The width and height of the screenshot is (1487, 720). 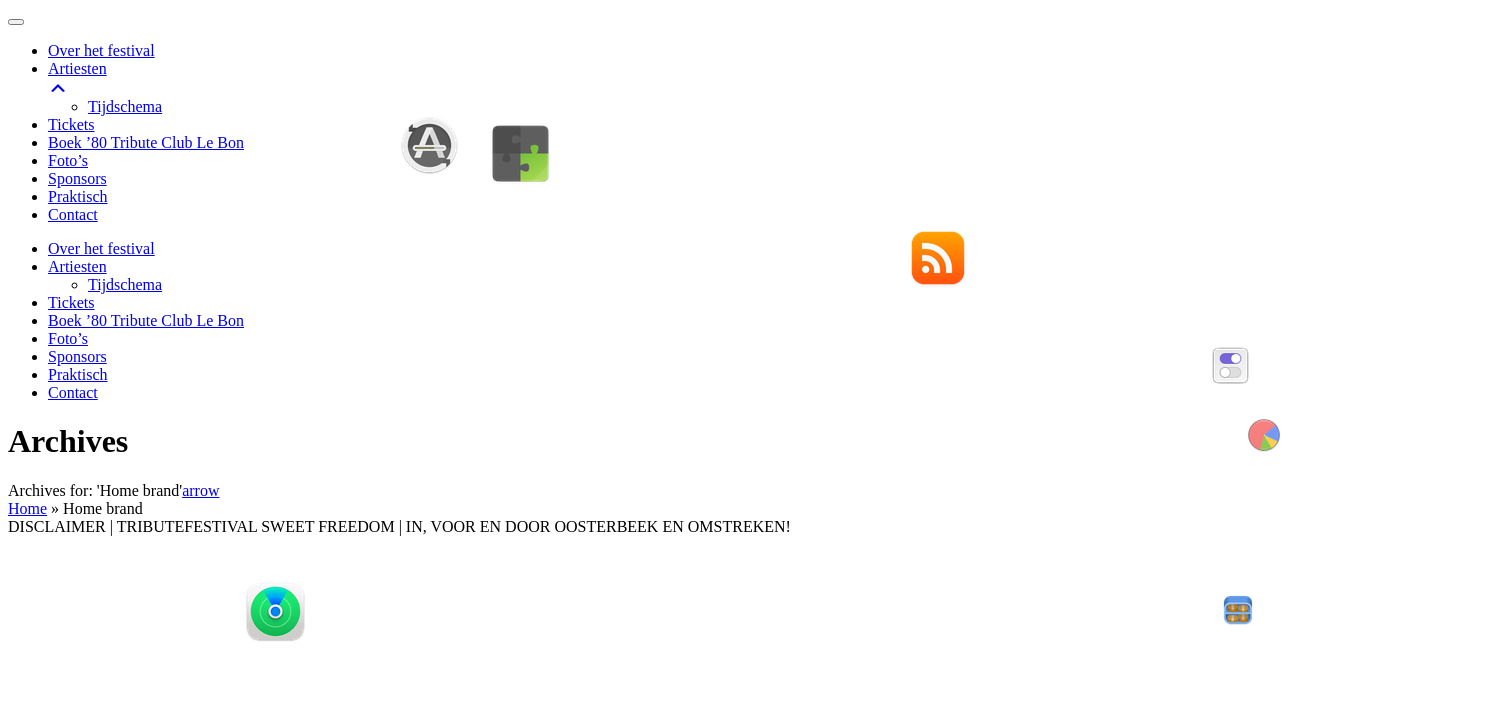 I want to click on open warehouse flatpak manager, so click(x=1238, y=610).